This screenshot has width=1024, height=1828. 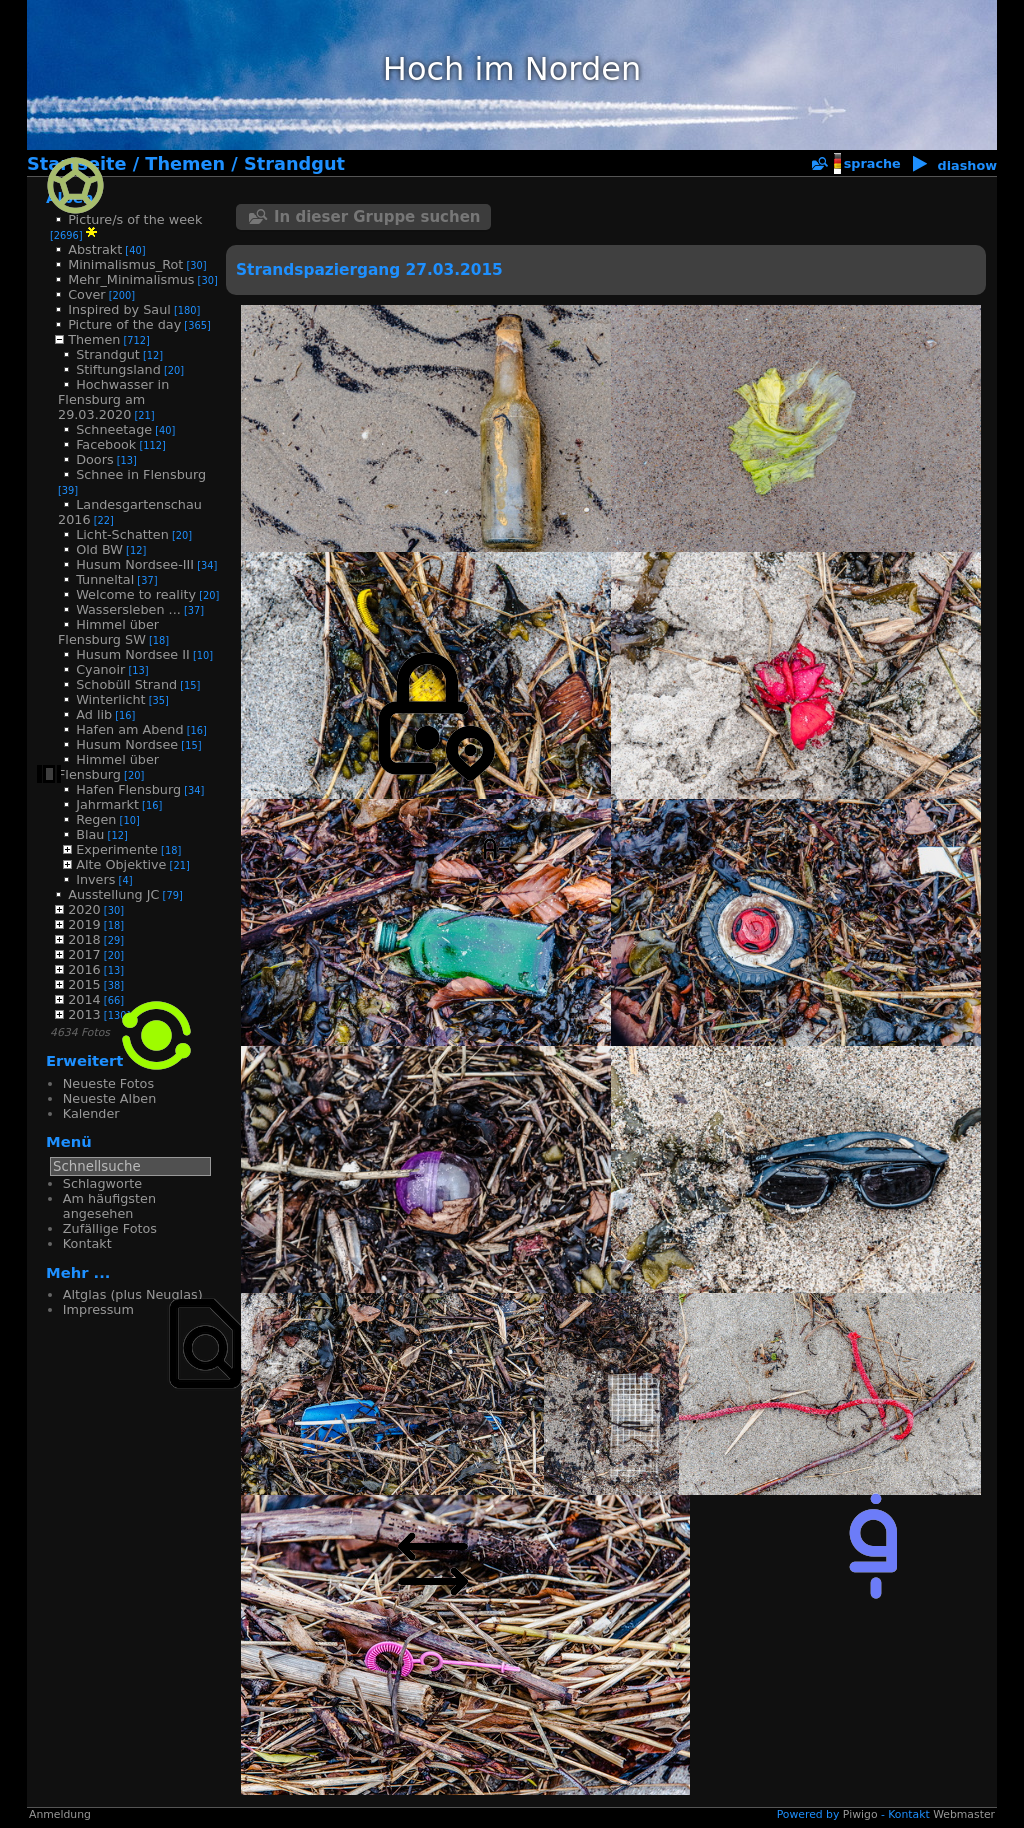 What do you see at coordinates (156, 1035) in the screenshot?
I see `analyze or process data` at bounding box center [156, 1035].